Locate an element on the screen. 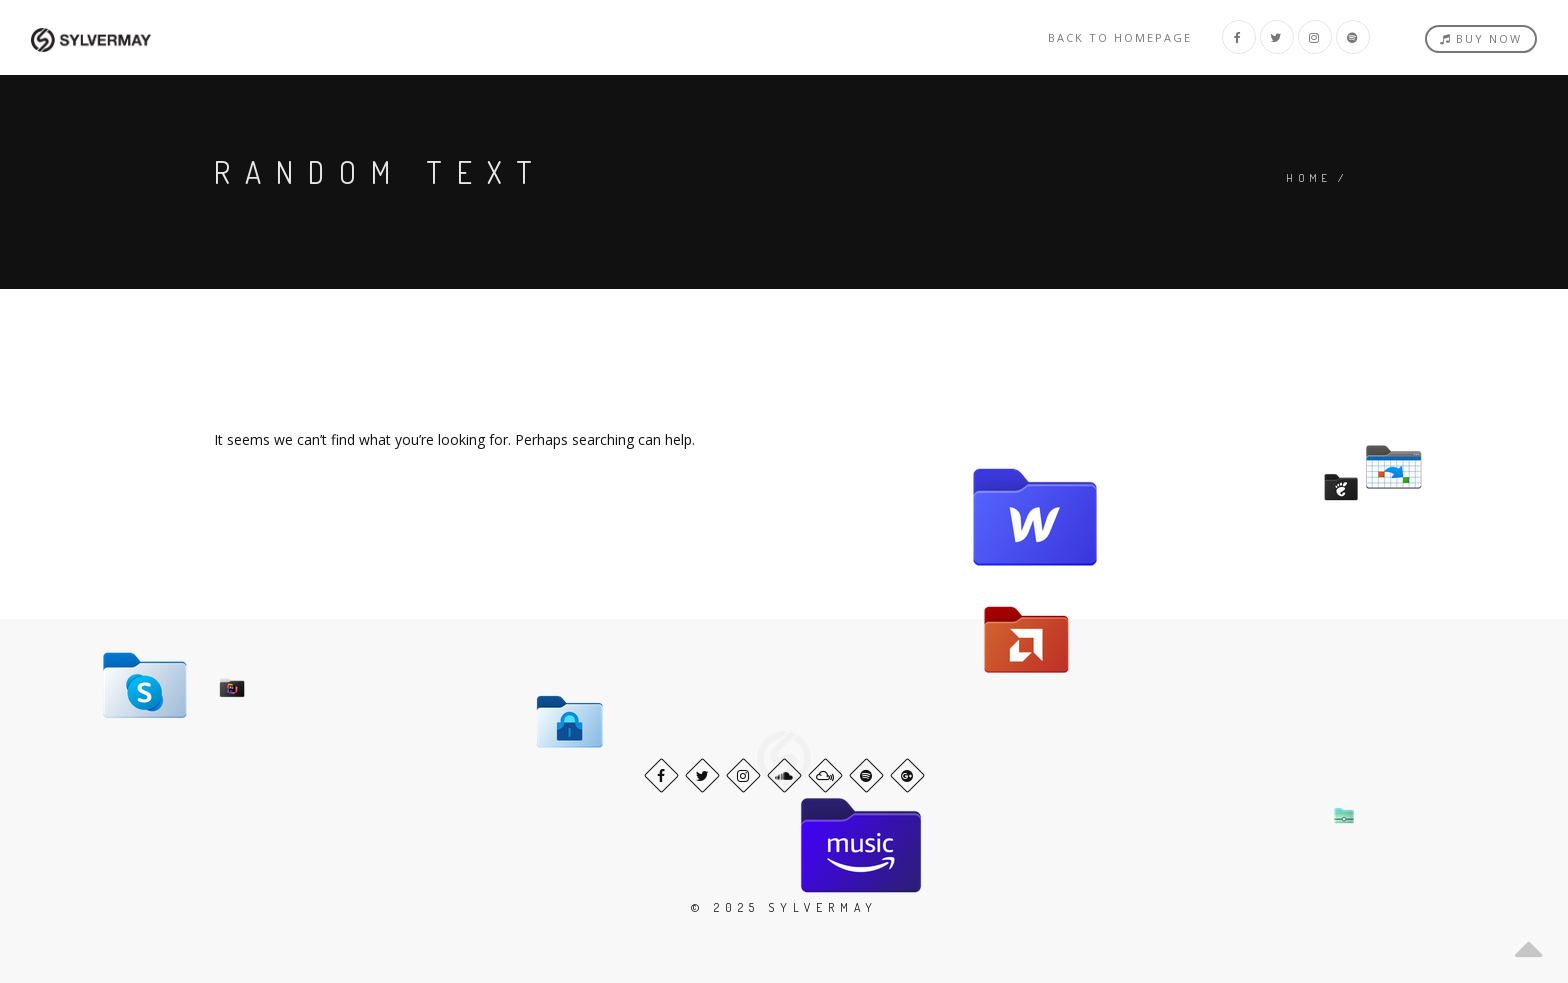  open folder containing Skype files is located at coordinates (144, 687).